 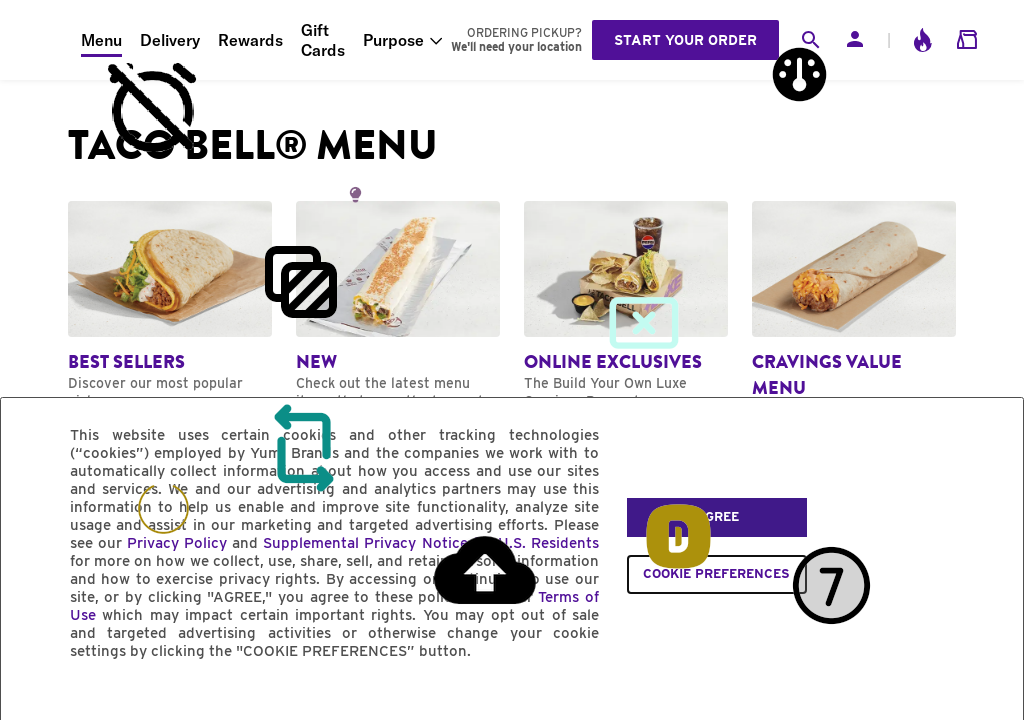 I want to click on view dashboard or control panel, so click(x=799, y=74).